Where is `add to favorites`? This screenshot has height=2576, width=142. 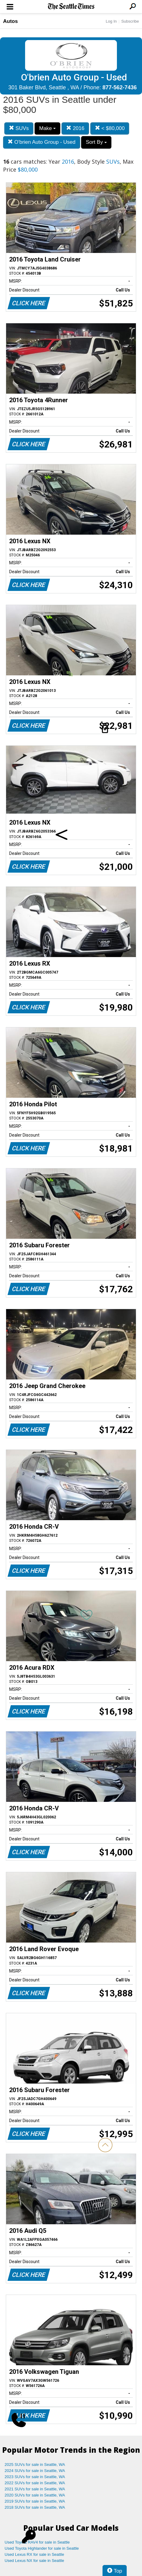
add to favorites is located at coordinates (86, 1614).